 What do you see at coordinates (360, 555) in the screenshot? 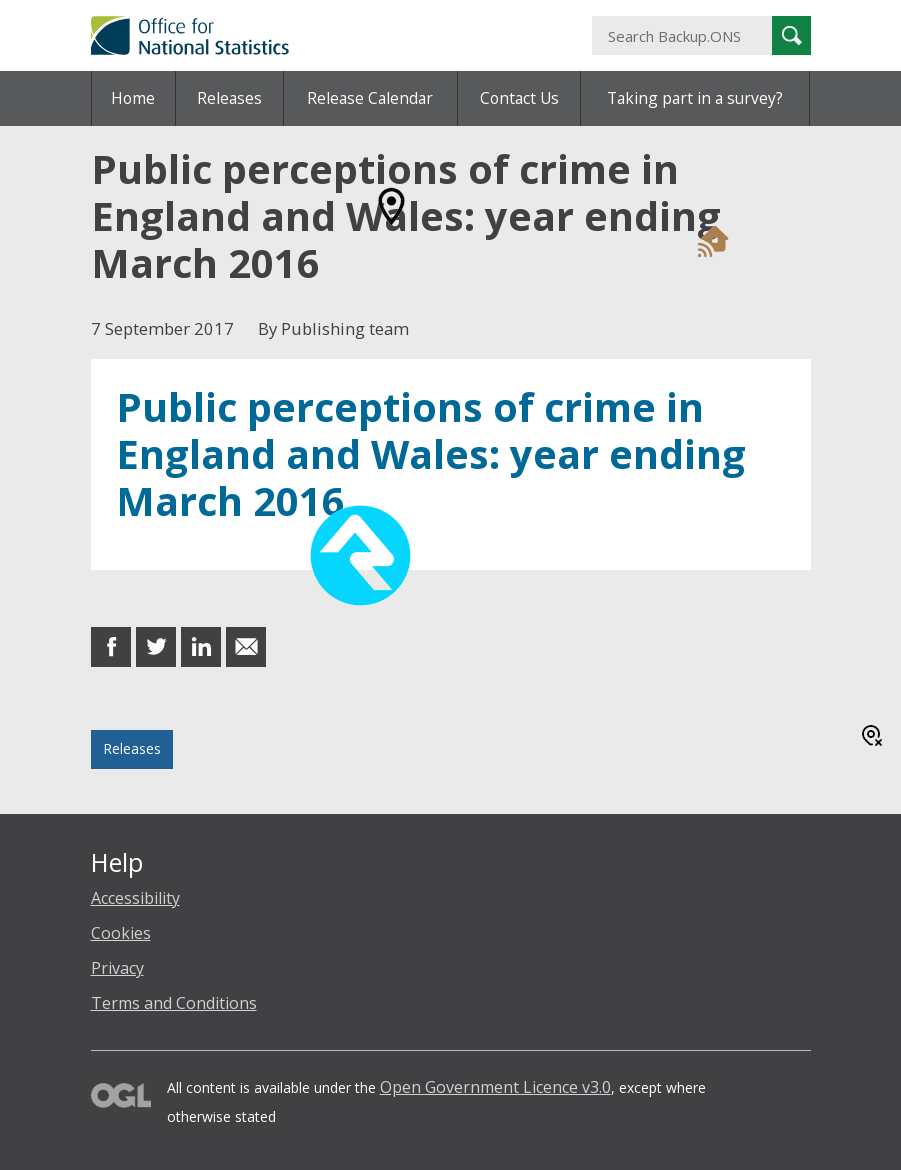
I see `open Rock RMS church management app` at bounding box center [360, 555].